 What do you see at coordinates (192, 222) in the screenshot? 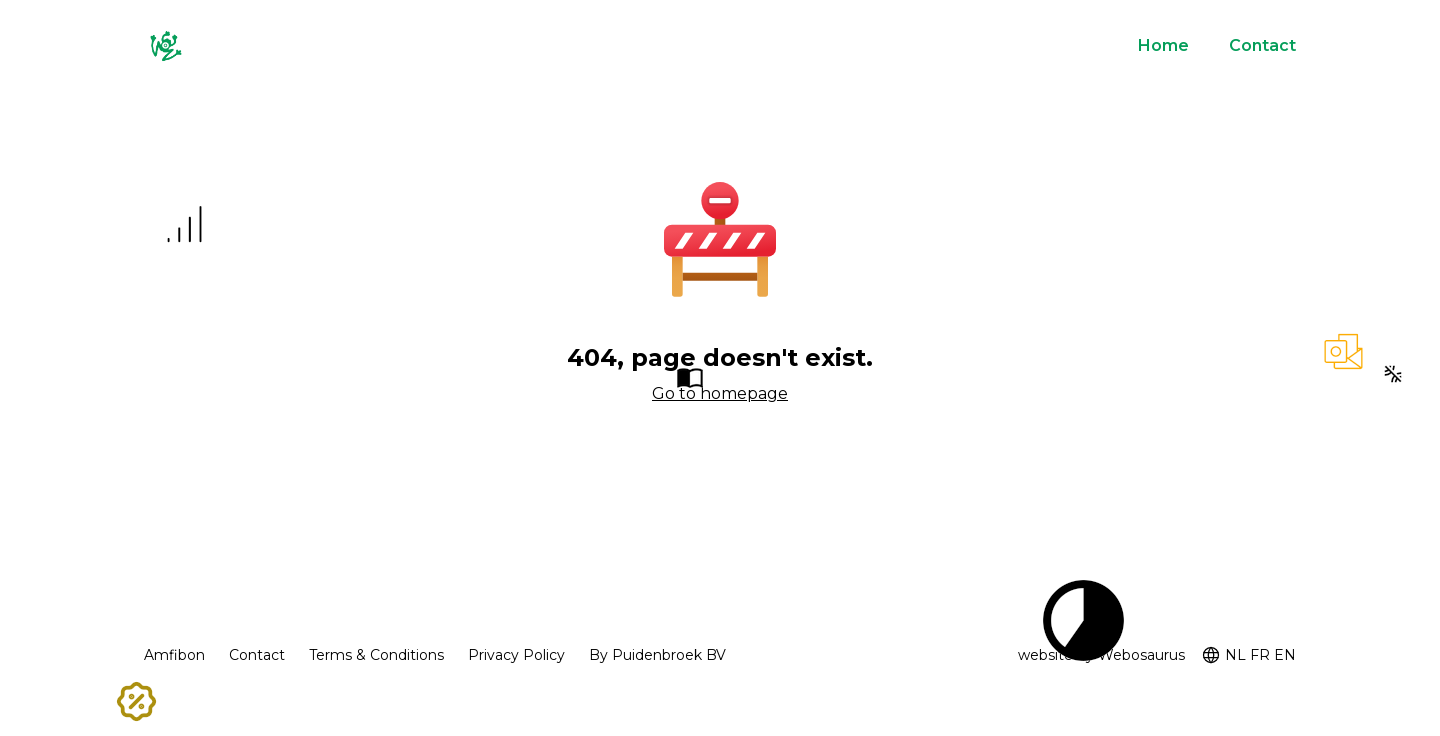
I see `indicates strong cellular network signal` at bounding box center [192, 222].